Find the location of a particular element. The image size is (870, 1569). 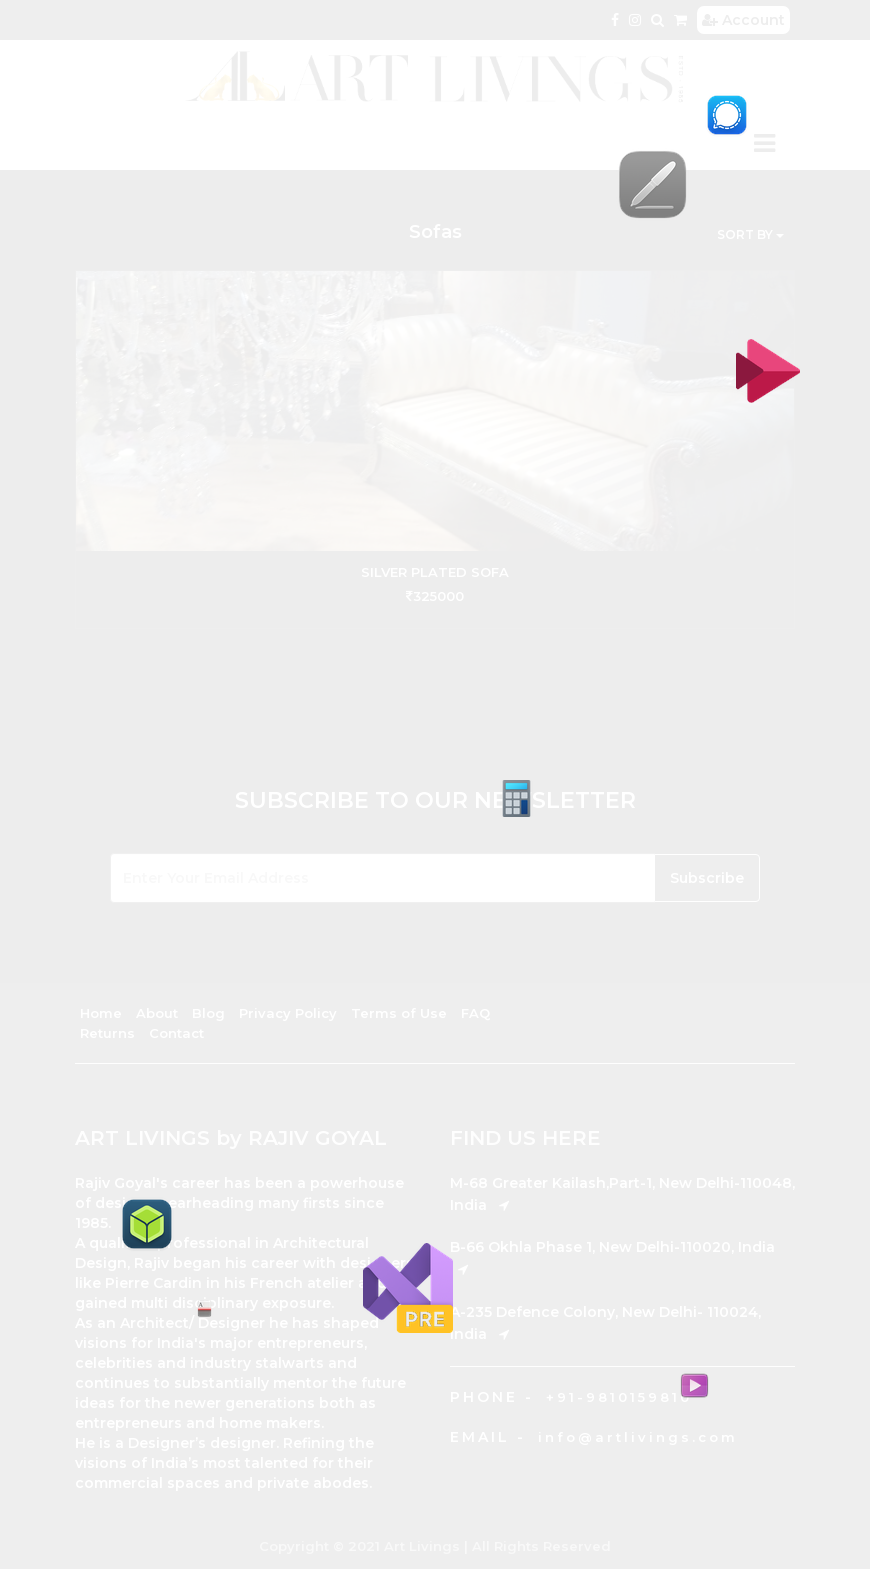

open the calculator app is located at coordinates (516, 798).